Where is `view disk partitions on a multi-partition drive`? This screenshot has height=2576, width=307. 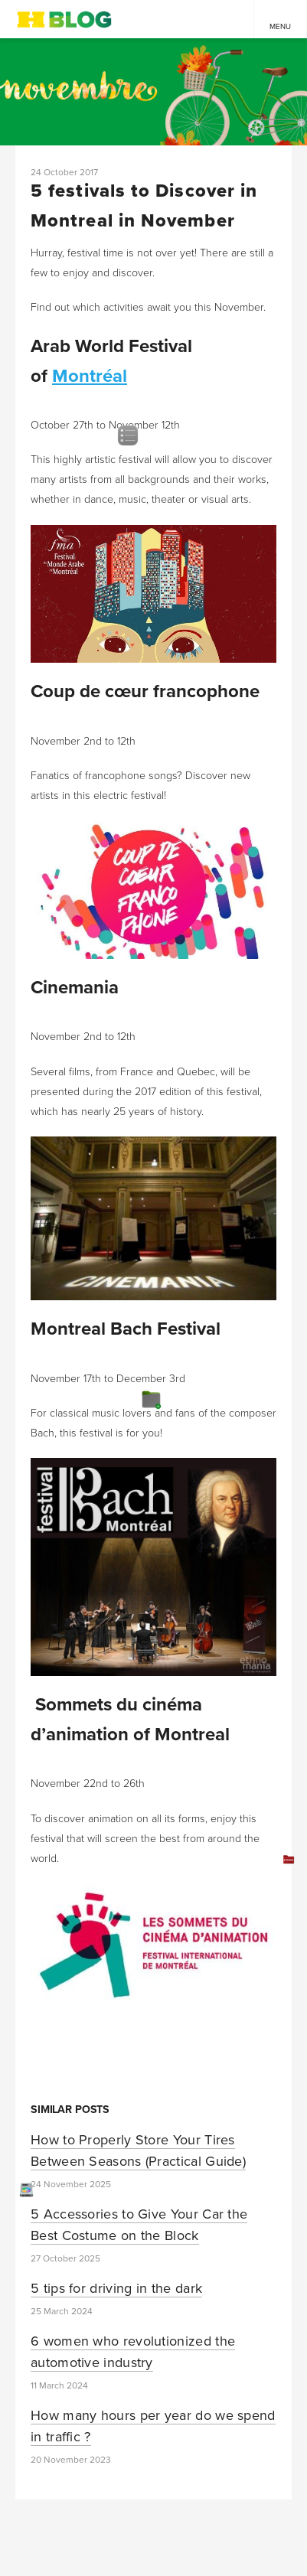 view disk partitions on a multi-partition drive is located at coordinates (26, 2190).